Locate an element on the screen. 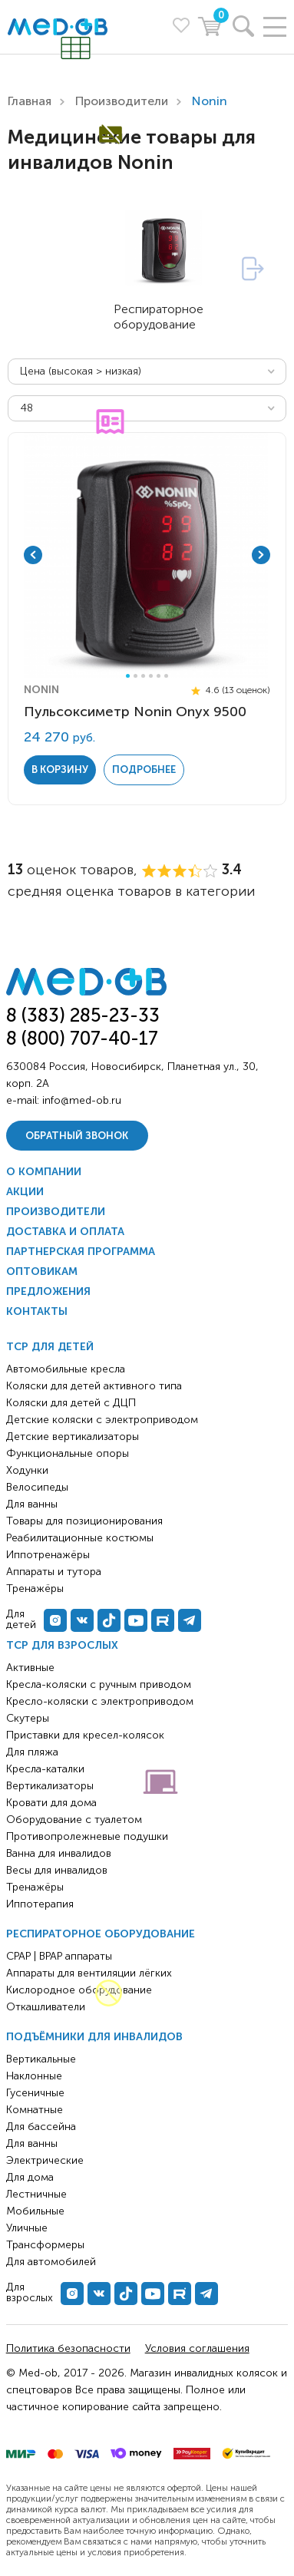  log out of your account is located at coordinates (251, 269).